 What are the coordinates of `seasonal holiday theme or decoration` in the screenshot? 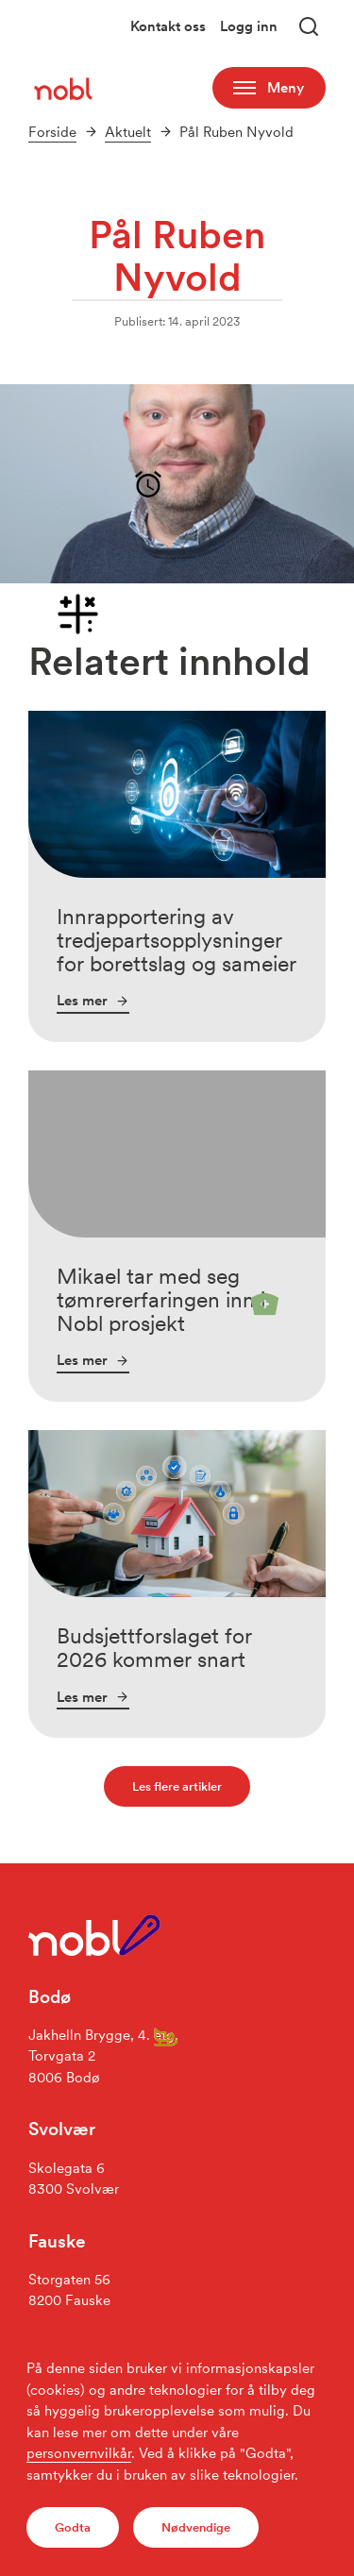 It's located at (165, 2037).